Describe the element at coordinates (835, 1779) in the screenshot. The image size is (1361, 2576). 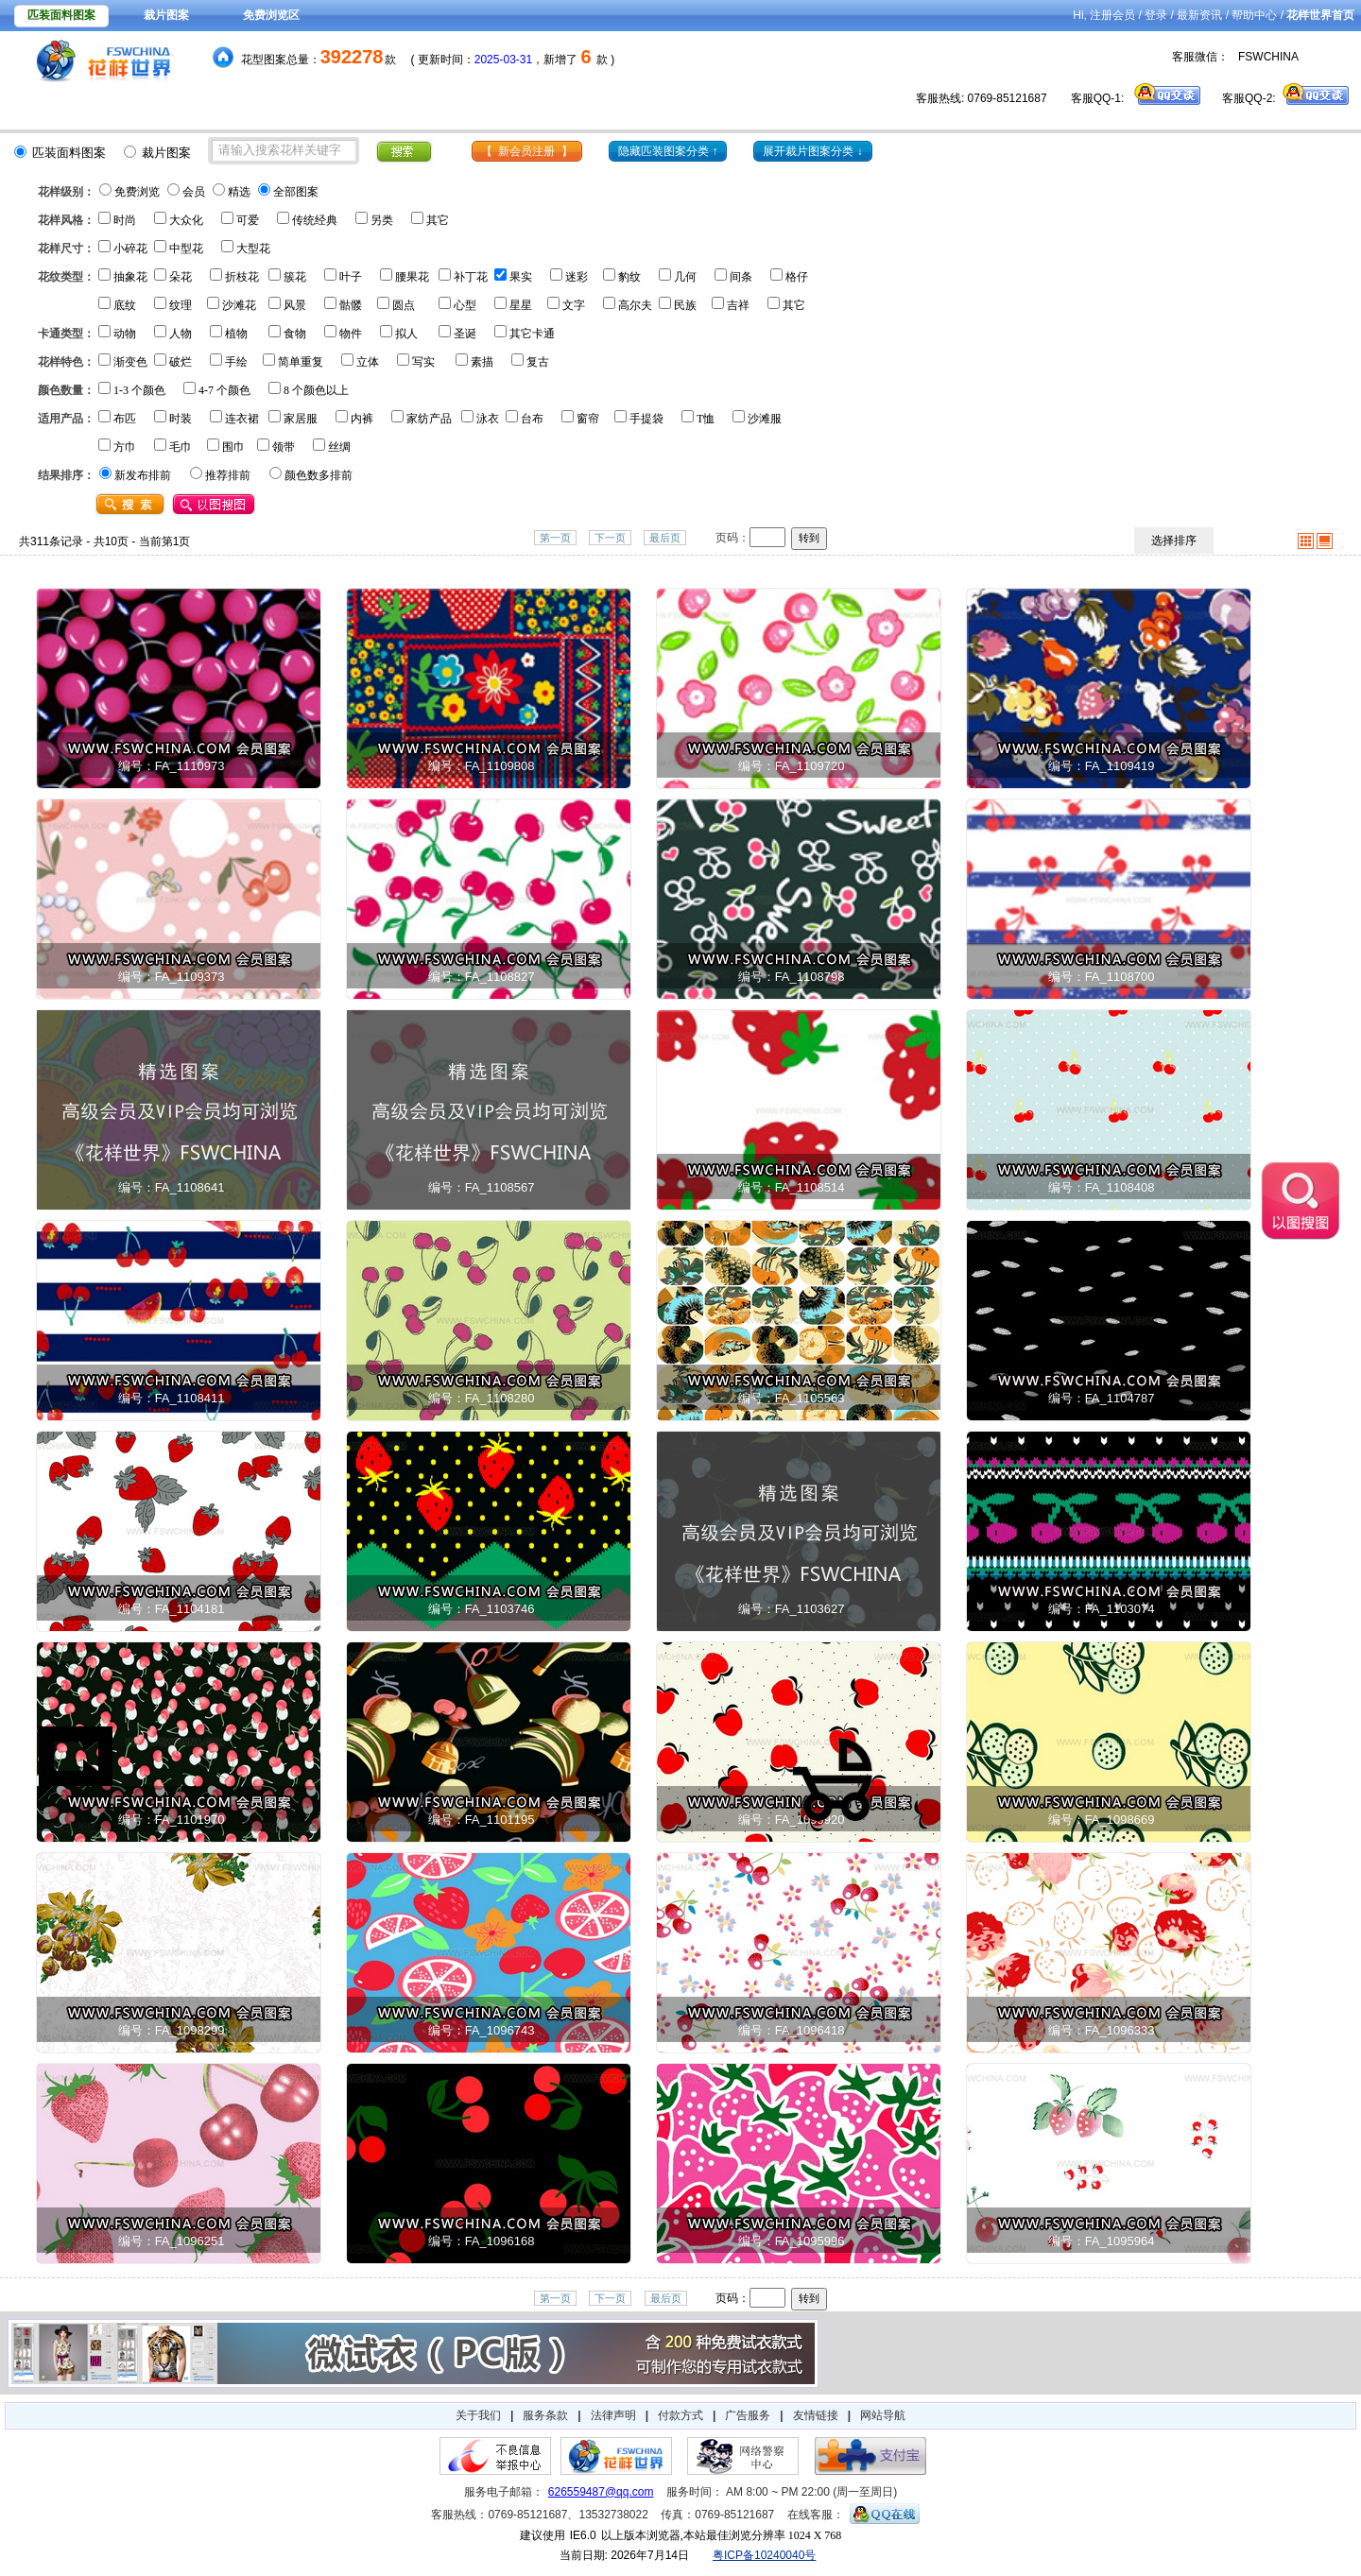
I see `indicates child-friendly or family-friendly location` at that location.